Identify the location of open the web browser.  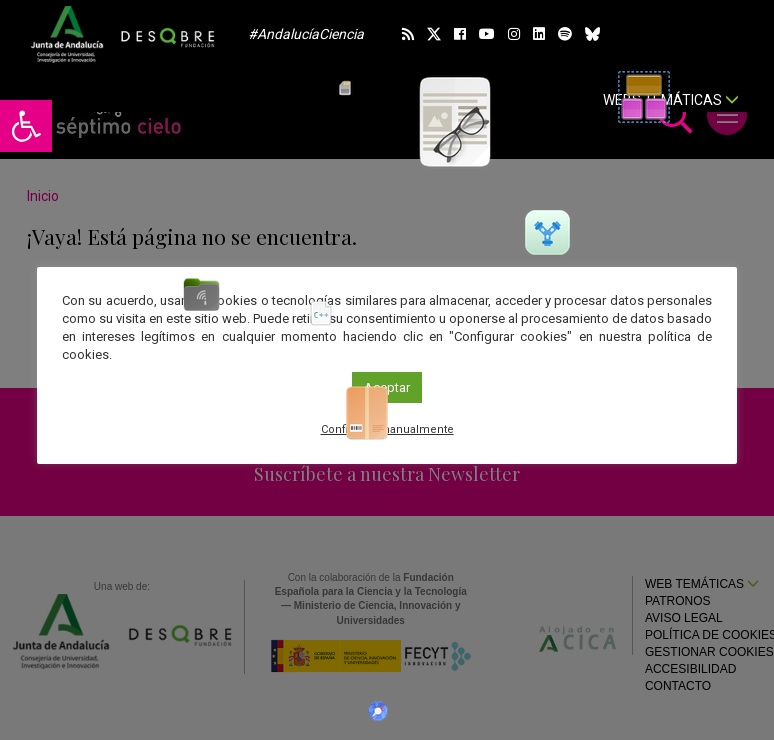
(378, 711).